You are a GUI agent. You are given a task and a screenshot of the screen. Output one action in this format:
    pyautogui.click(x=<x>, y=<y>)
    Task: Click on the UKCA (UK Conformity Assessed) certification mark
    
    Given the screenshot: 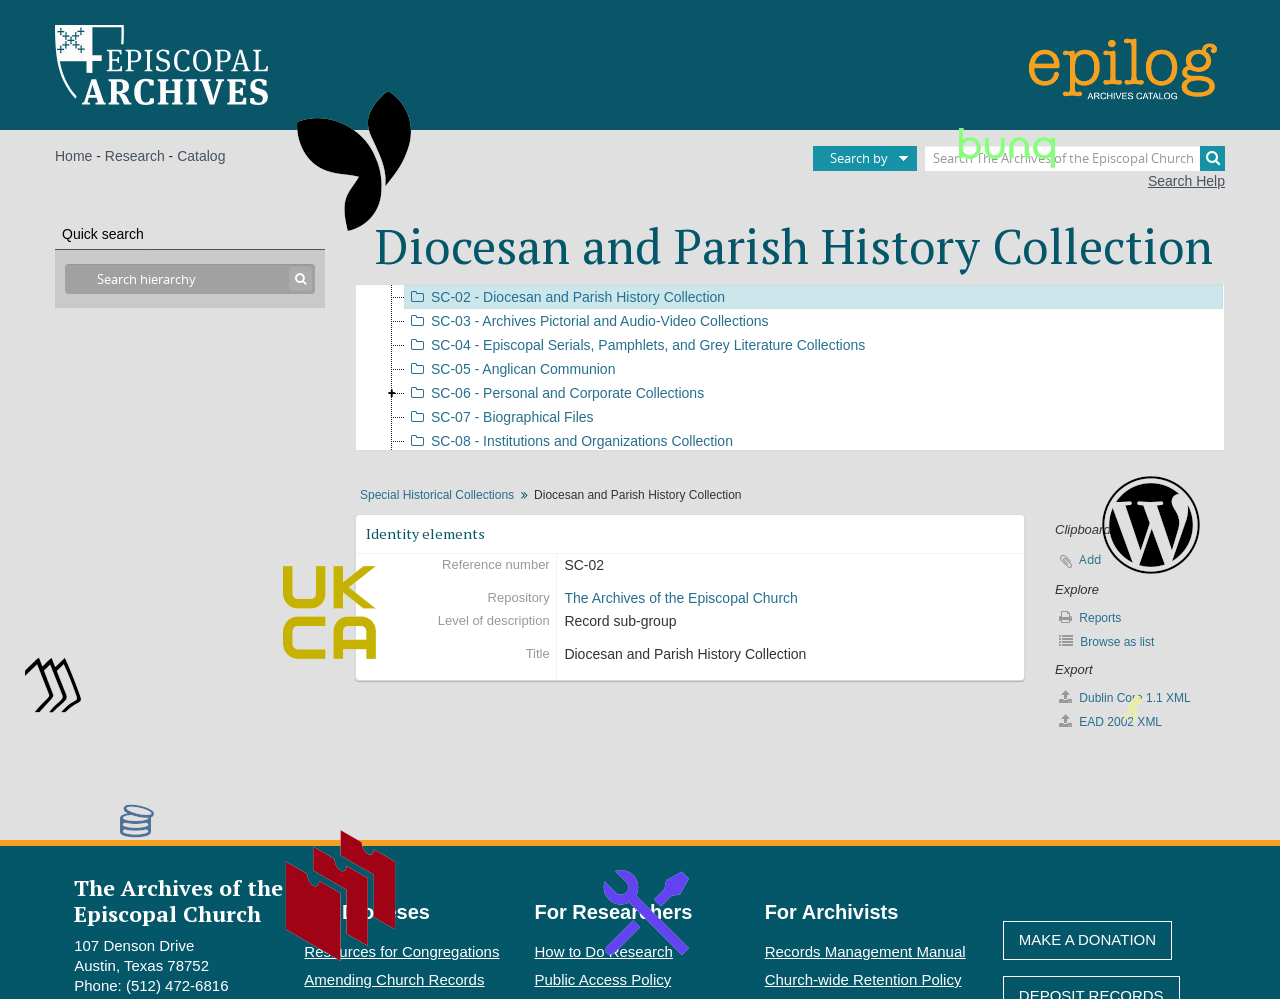 What is the action you would take?
    pyautogui.click(x=329, y=612)
    